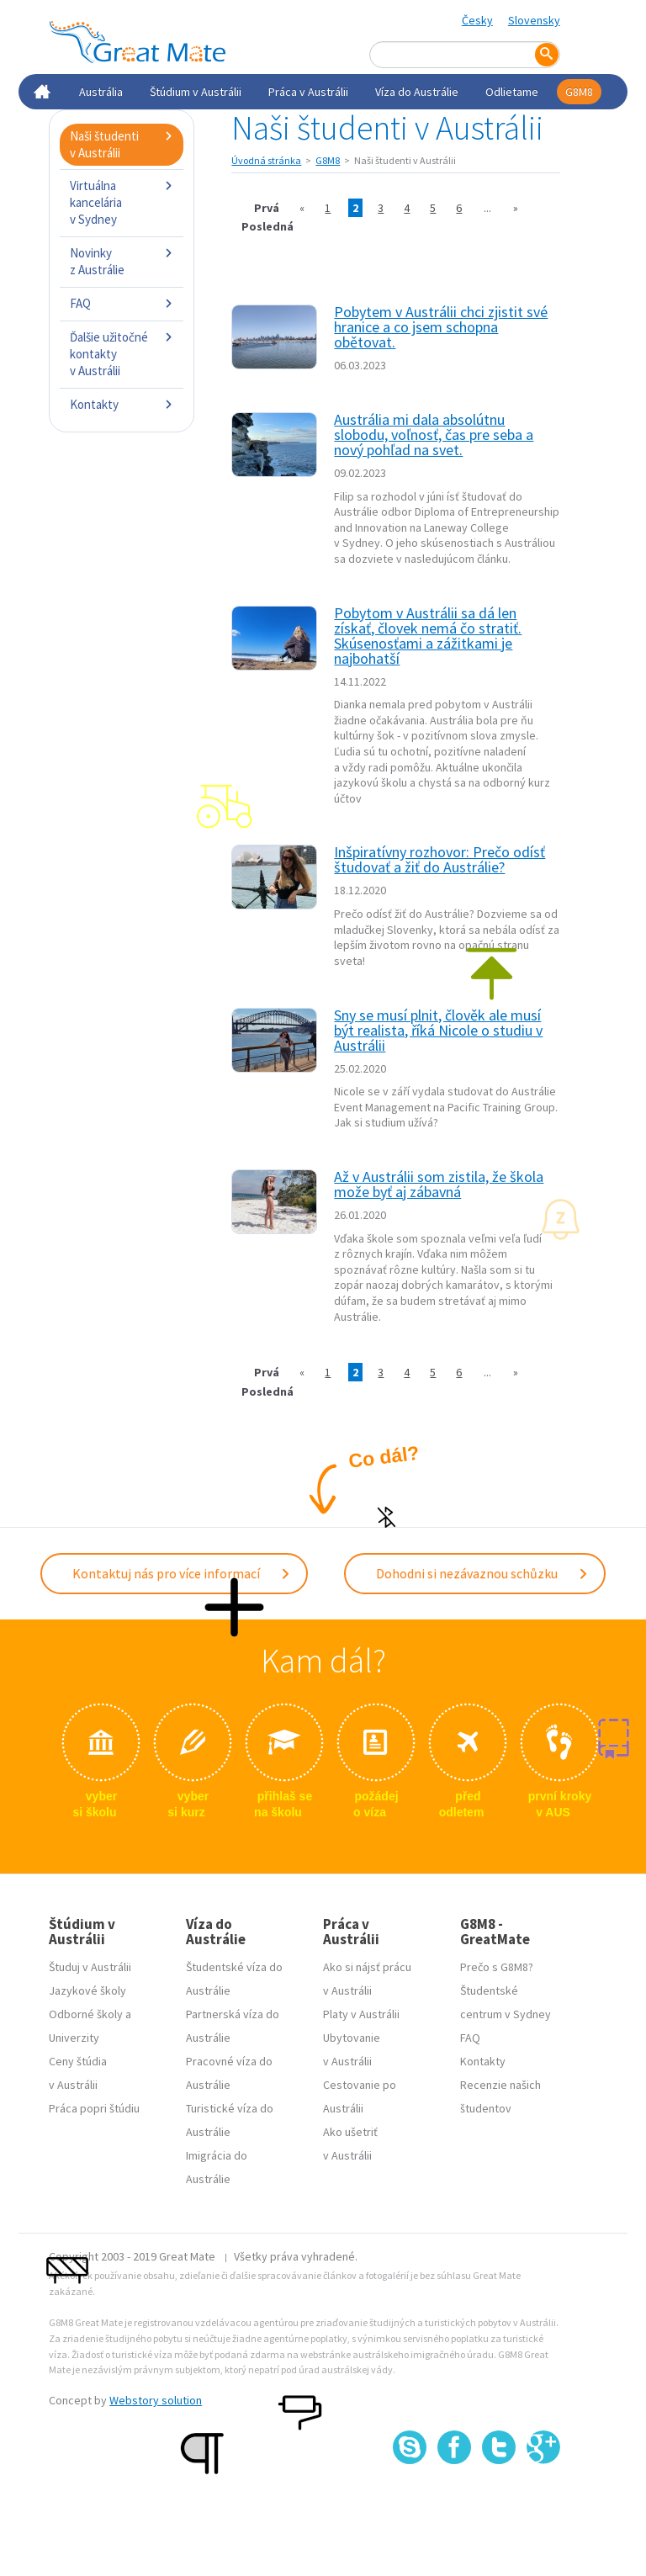  Describe the element at coordinates (491, 973) in the screenshot. I see `upload a file or document` at that location.